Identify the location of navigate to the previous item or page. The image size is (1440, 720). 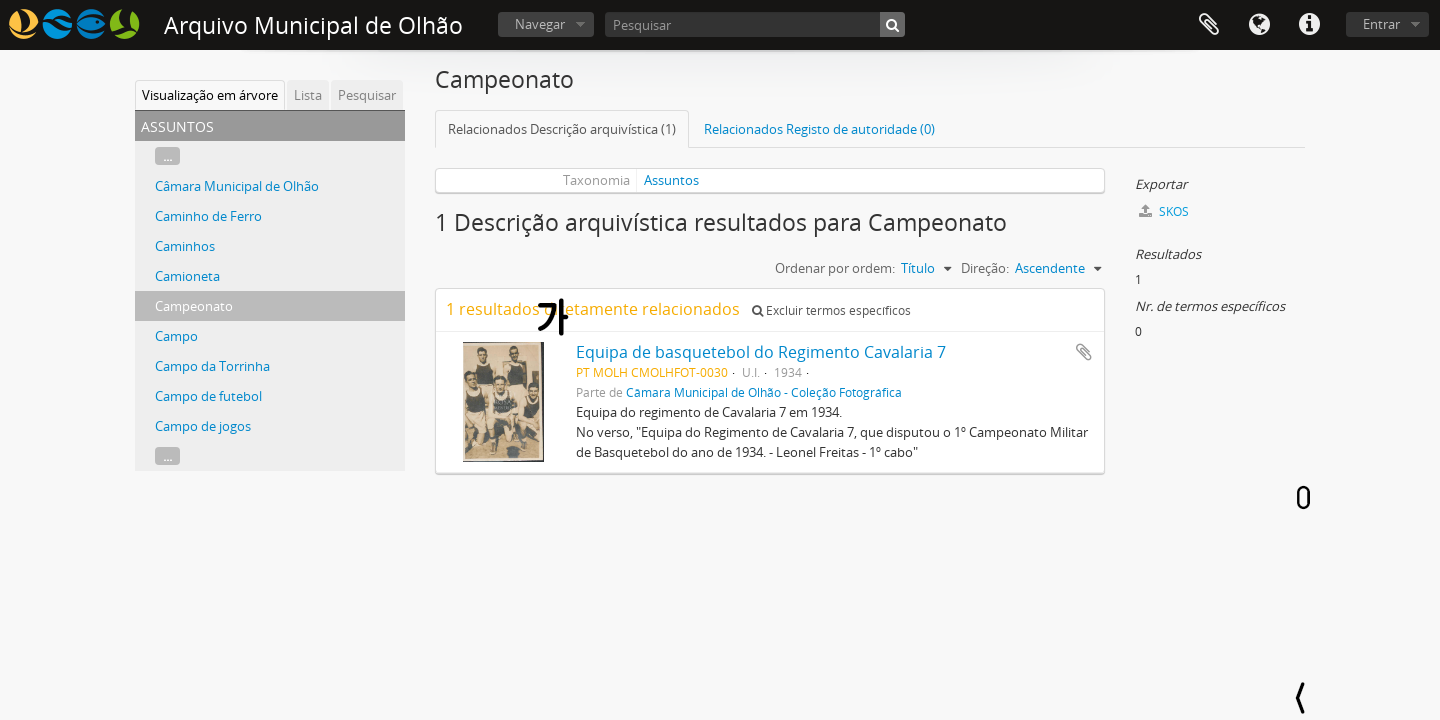
(1301, 698).